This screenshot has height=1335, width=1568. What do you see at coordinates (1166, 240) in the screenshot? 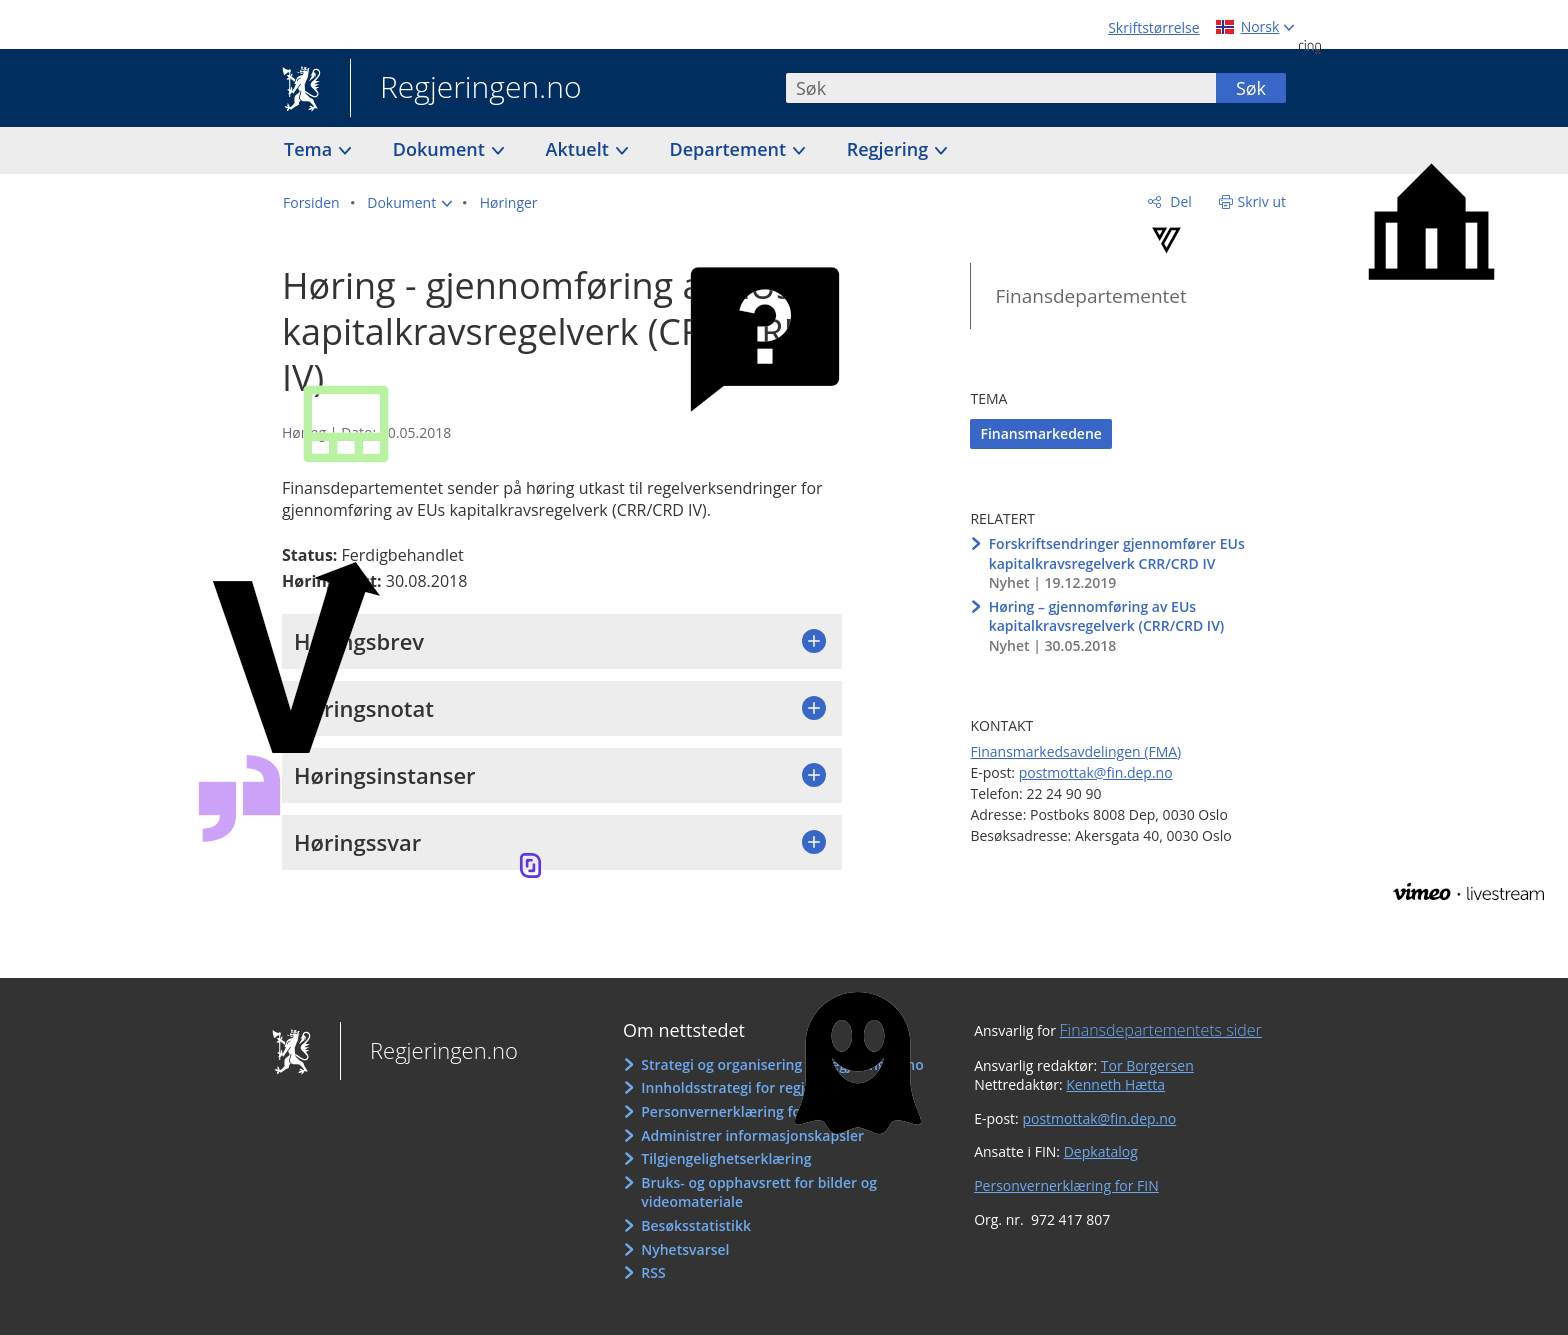
I see `vuetify framework logo` at bounding box center [1166, 240].